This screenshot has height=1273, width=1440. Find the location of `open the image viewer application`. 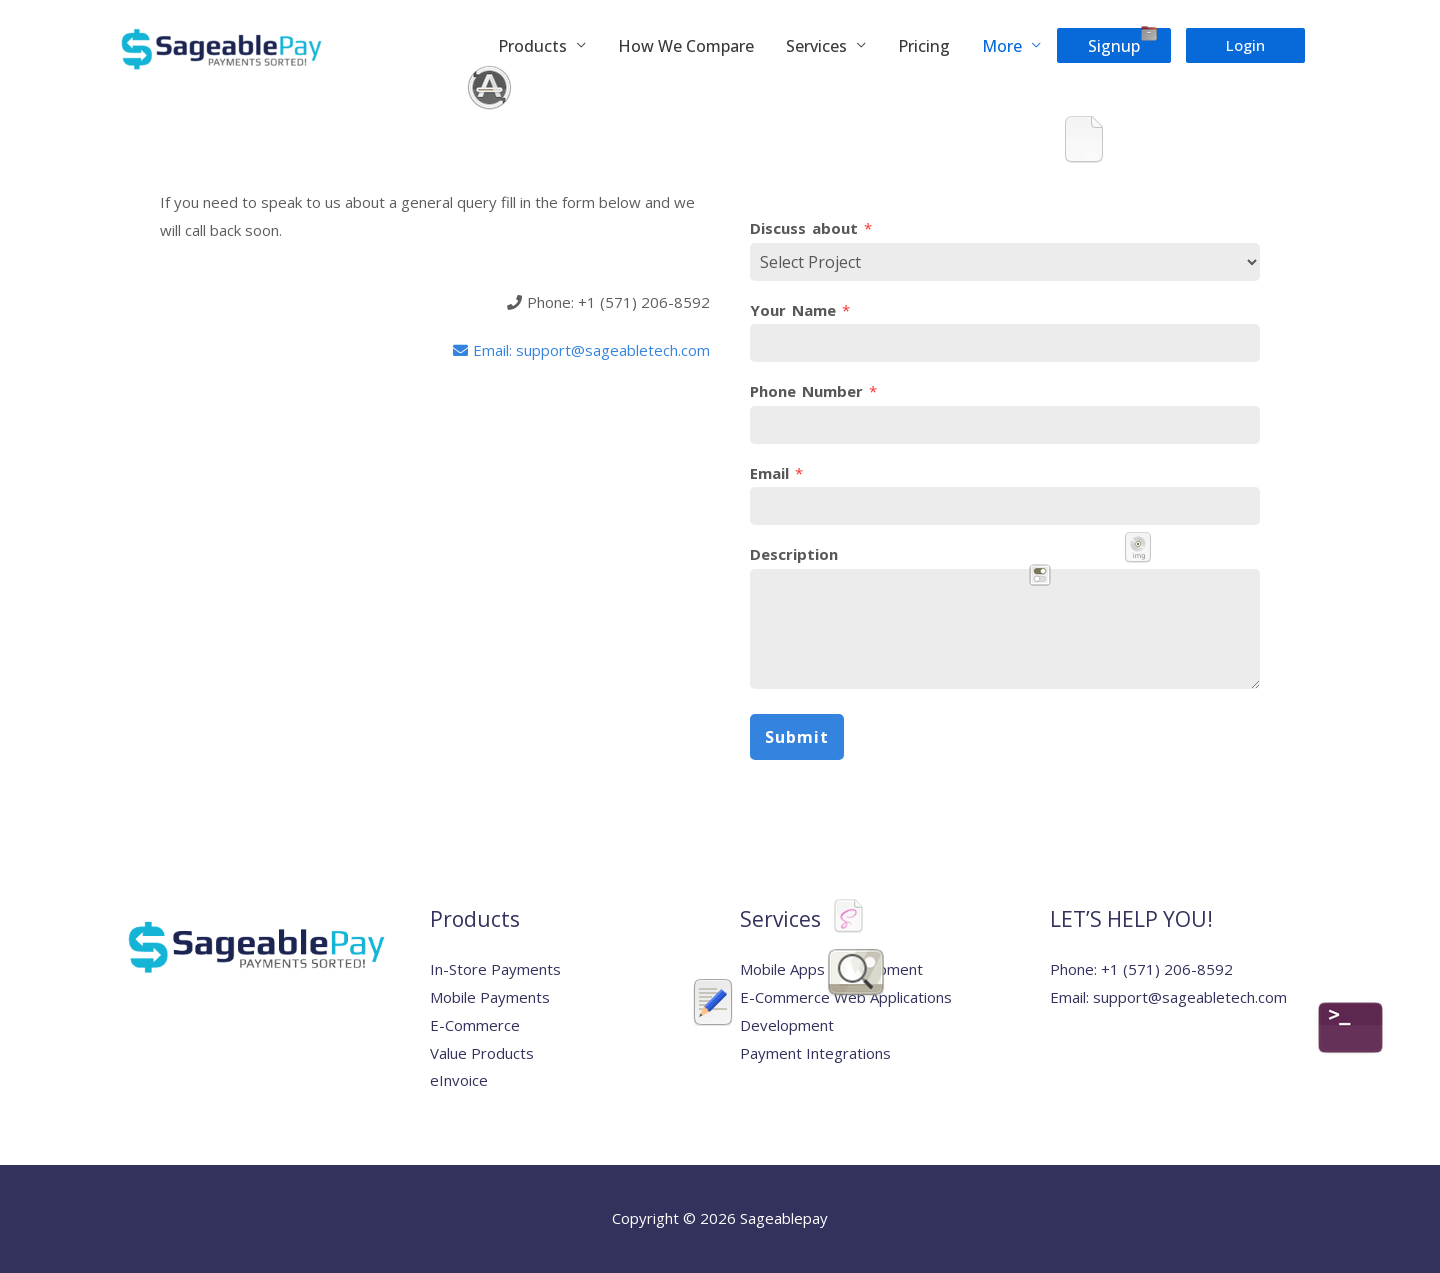

open the image viewer application is located at coordinates (856, 972).